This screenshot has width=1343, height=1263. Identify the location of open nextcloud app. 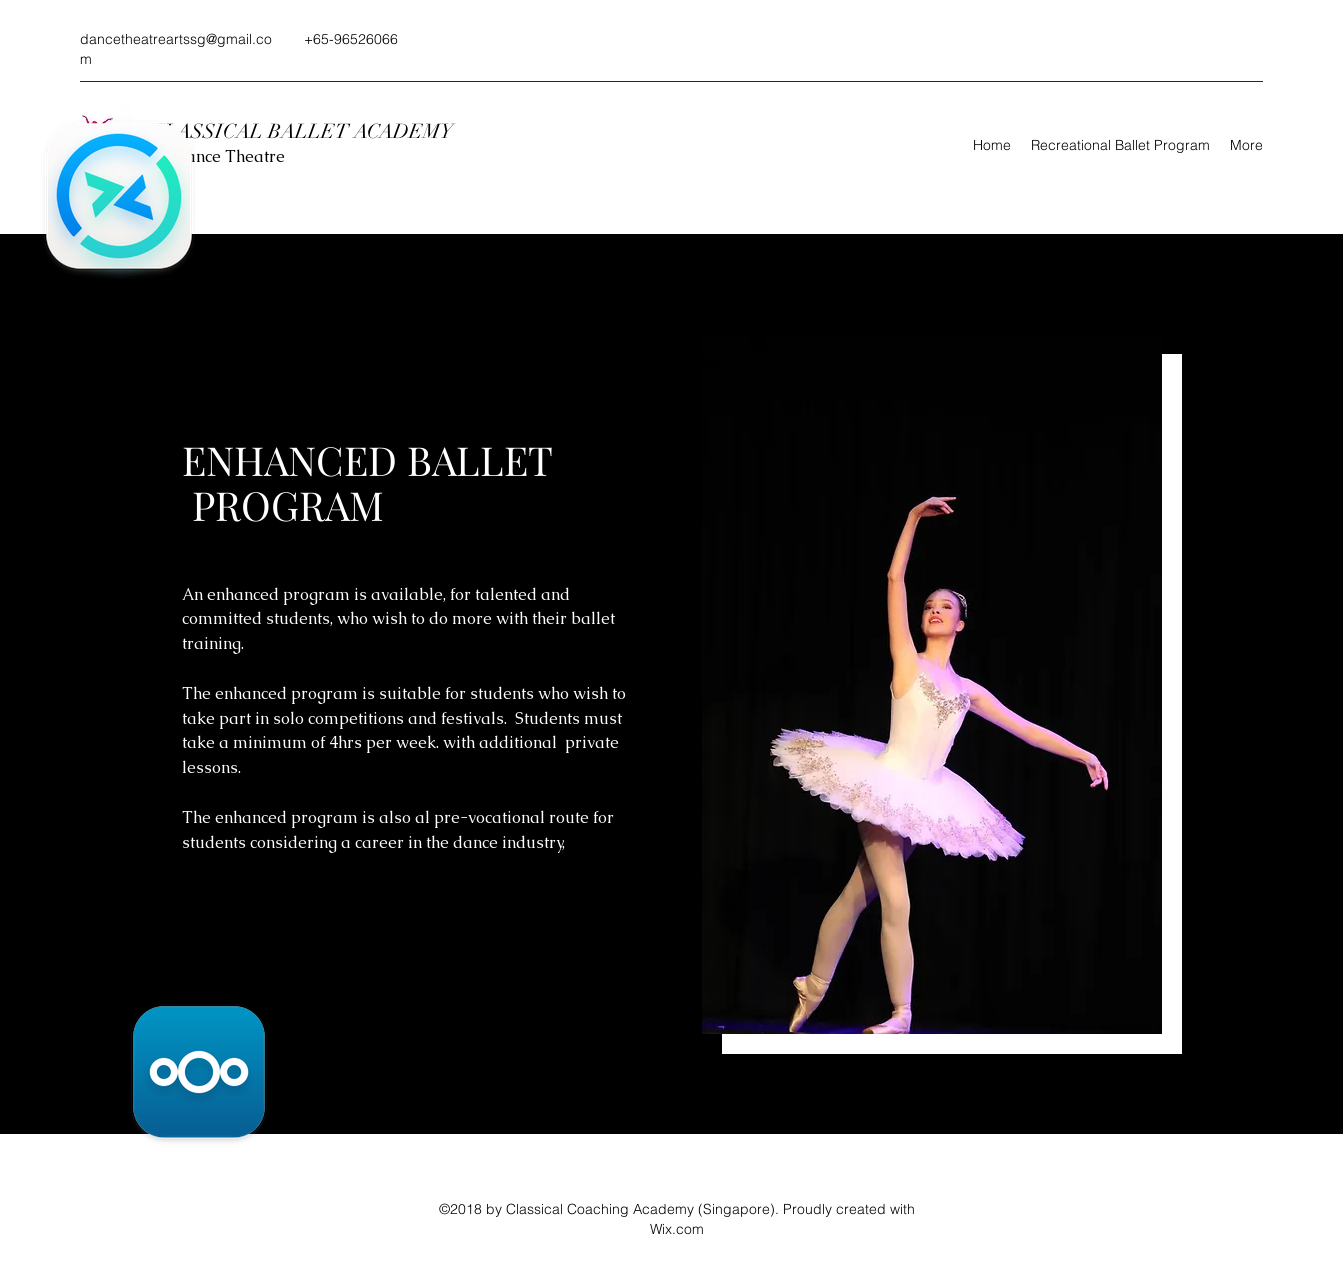
(199, 1072).